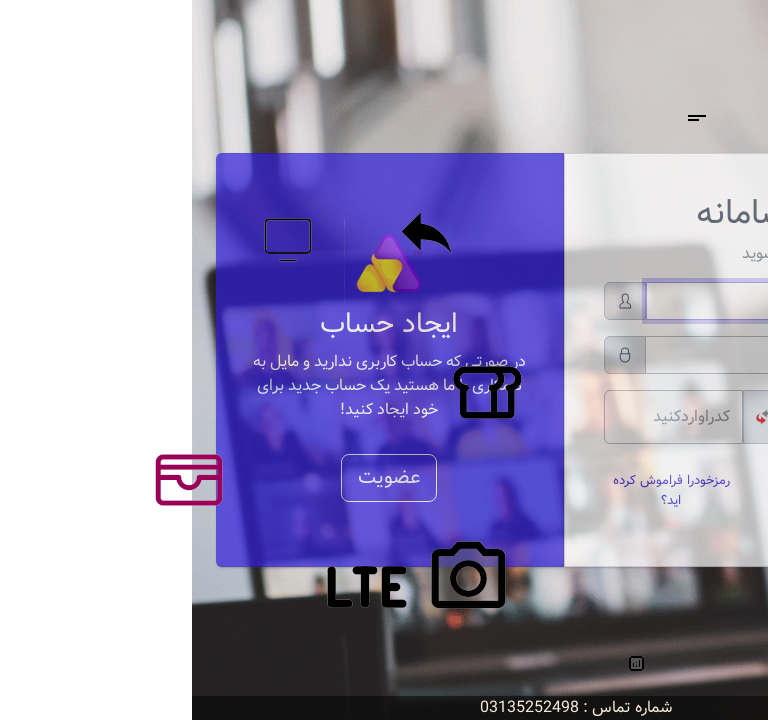 This screenshot has height=720, width=768. What do you see at coordinates (426, 231) in the screenshot?
I see `reply to a message or comment` at bounding box center [426, 231].